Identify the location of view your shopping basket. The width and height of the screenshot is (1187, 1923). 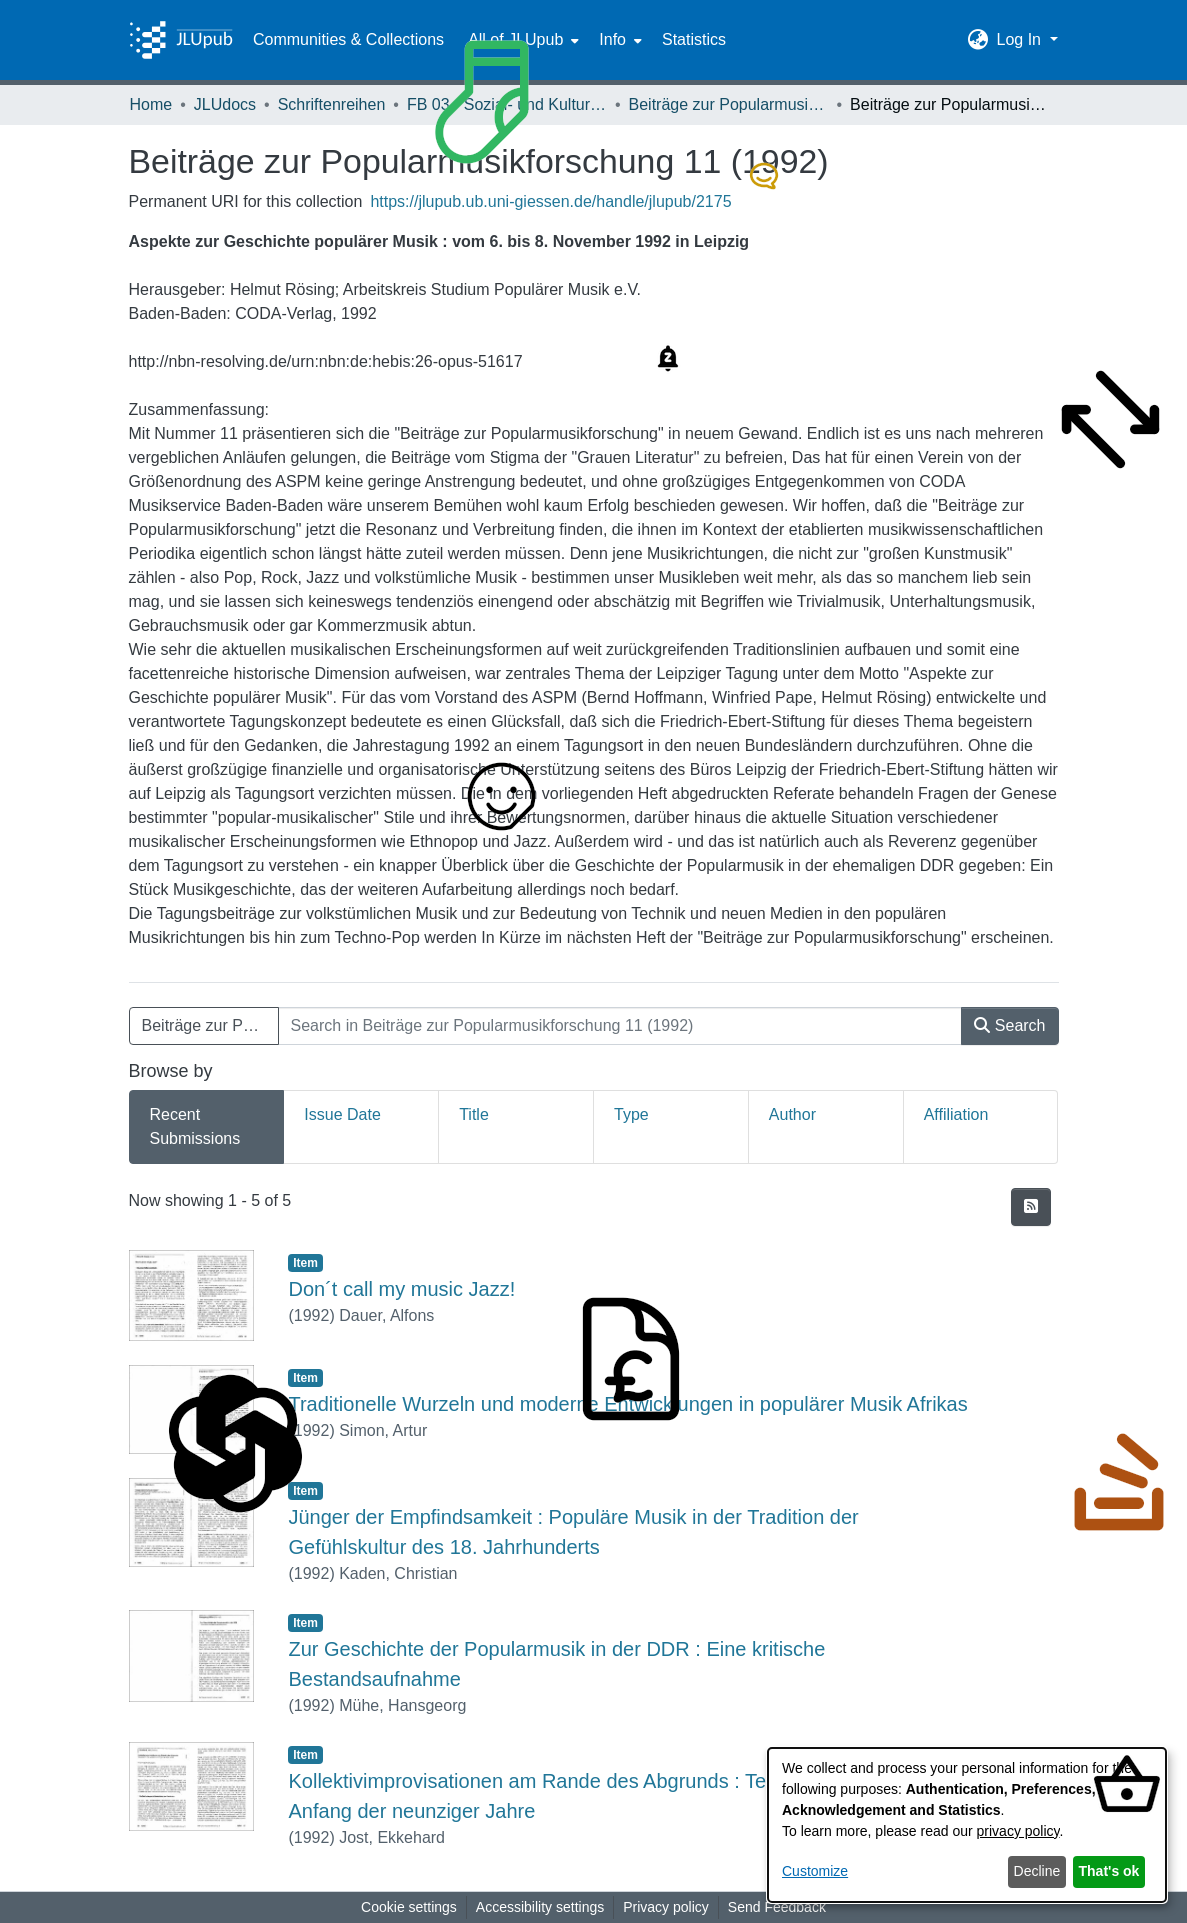
(1127, 1785).